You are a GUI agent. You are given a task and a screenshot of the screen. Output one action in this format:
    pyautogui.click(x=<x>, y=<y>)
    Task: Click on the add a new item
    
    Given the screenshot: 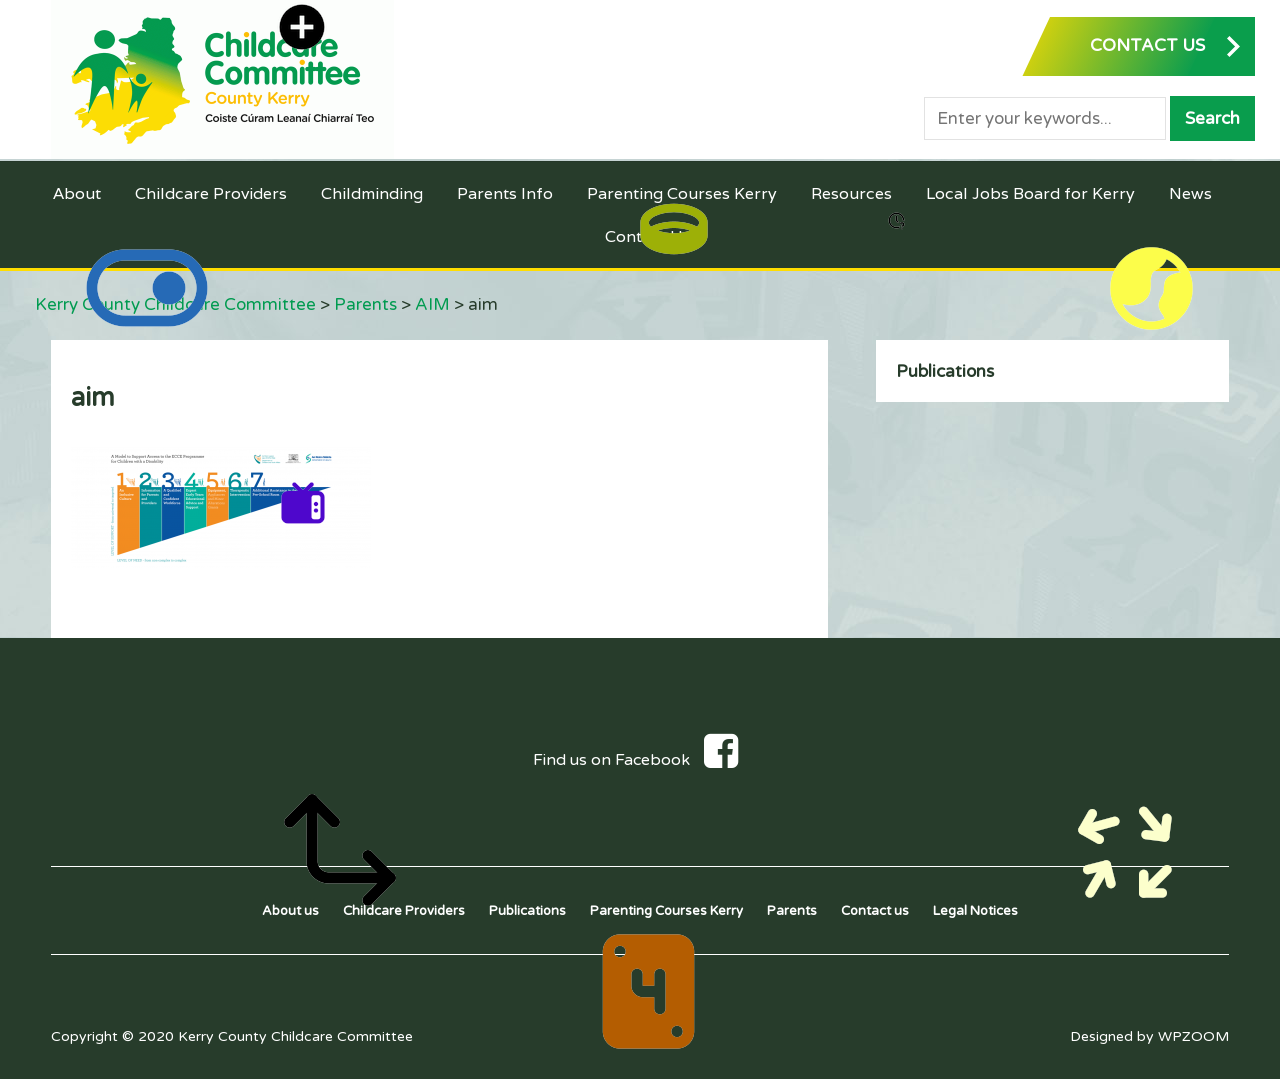 What is the action you would take?
    pyautogui.click(x=302, y=27)
    